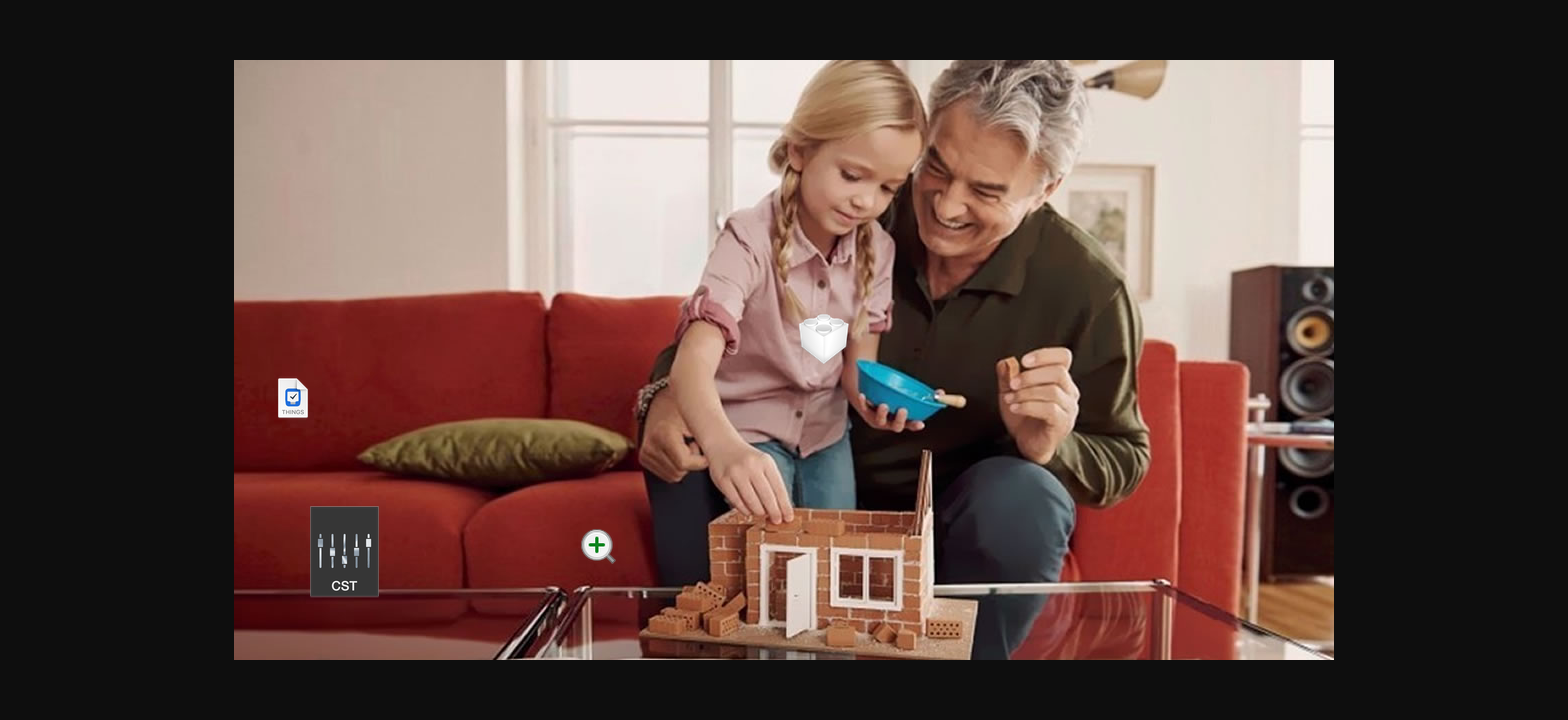 The height and width of the screenshot is (720, 1568). Describe the element at coordinates (293, 398) in the screenshot. I see `things 3 database file or backup` at that location.